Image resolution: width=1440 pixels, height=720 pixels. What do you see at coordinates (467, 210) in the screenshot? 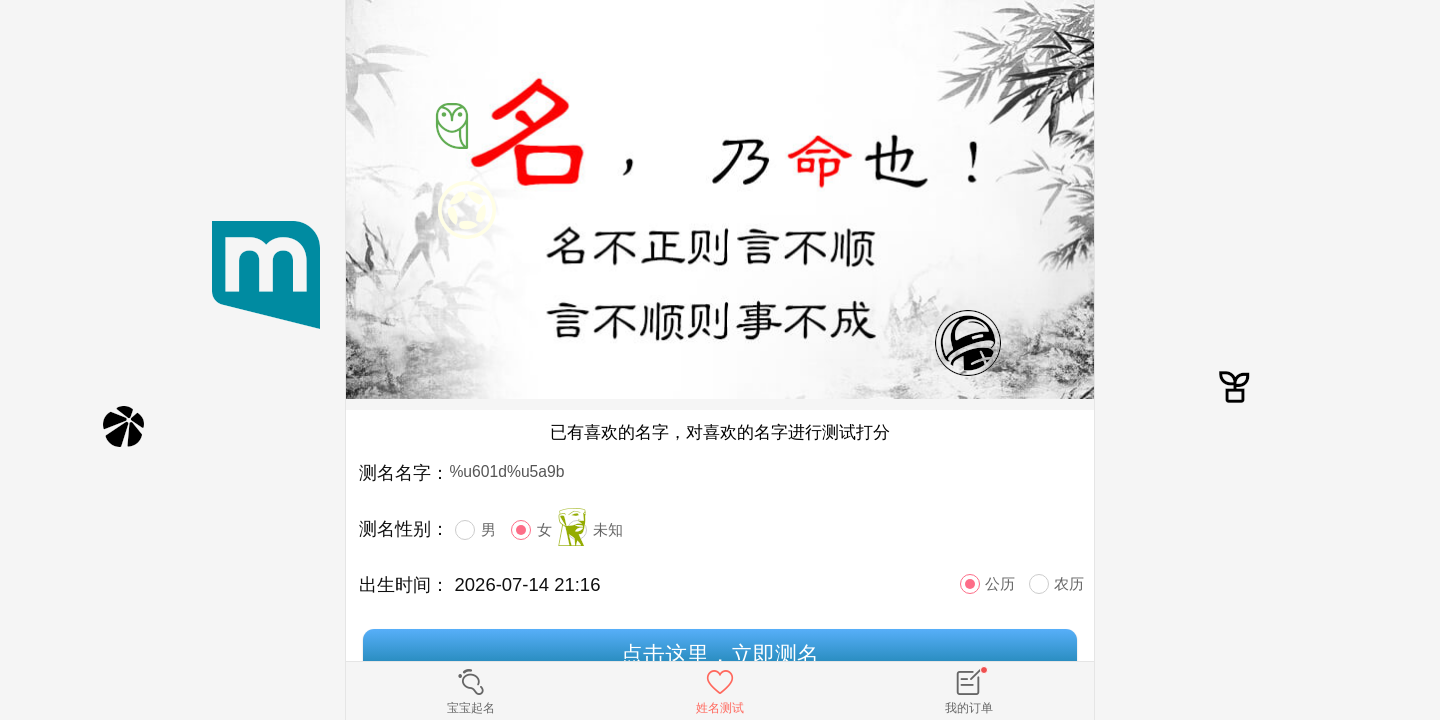
I see `corona engine logo` at bounding box center [467, 210].